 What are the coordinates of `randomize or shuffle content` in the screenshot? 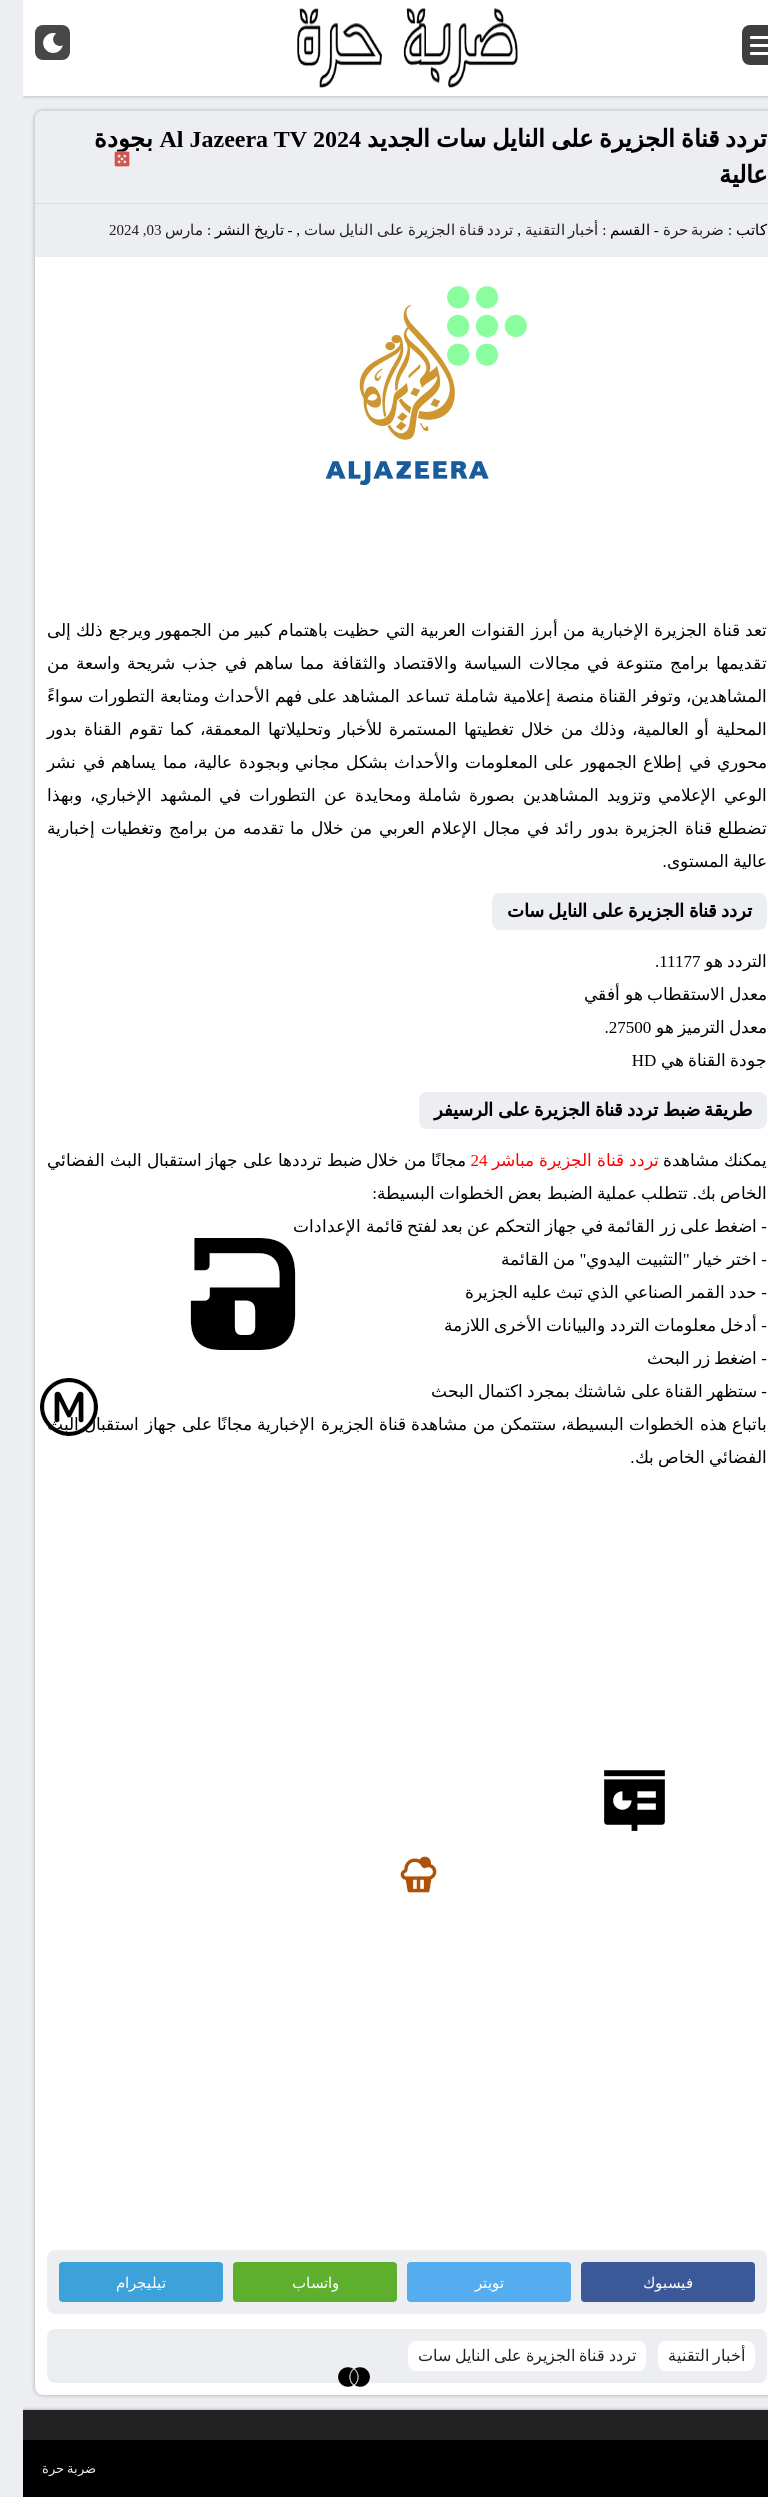 It's located at (122, 159).